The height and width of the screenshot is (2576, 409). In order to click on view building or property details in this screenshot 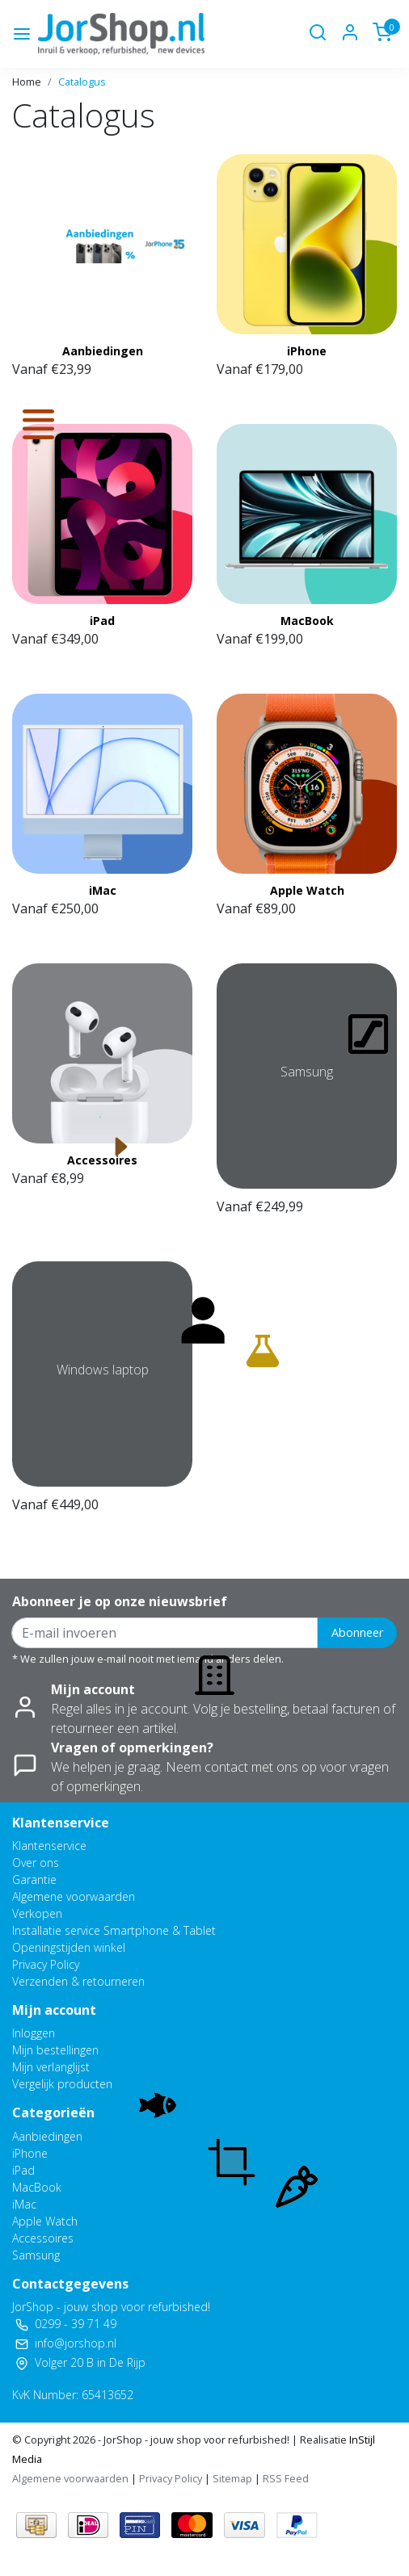, I will do `click(214, 1675)`.